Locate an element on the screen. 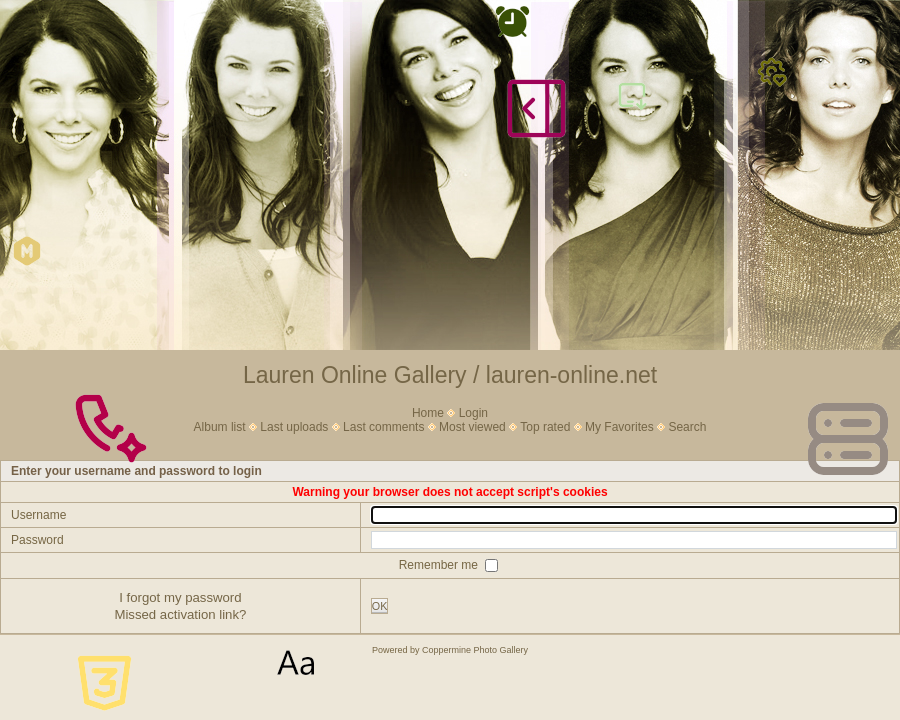 This screenshot has width=900, height=720. view server status is located at coordinates (848, 439).